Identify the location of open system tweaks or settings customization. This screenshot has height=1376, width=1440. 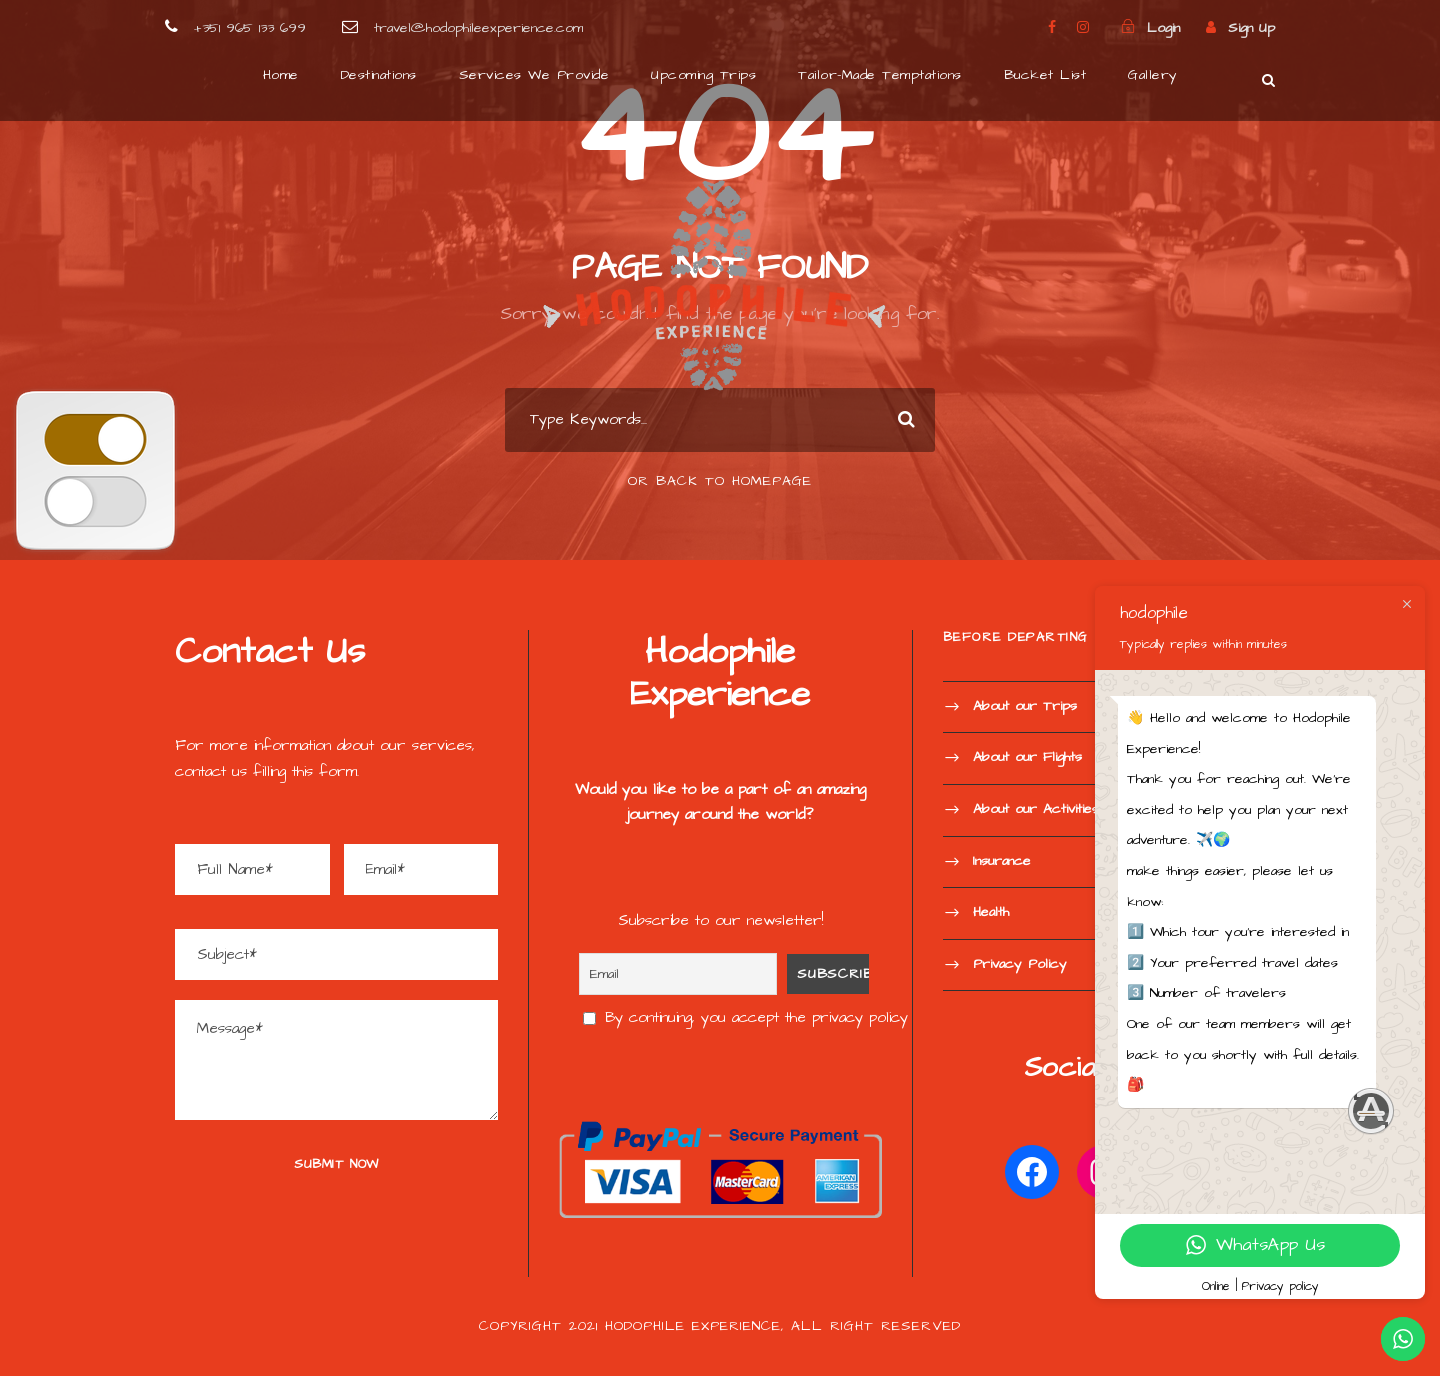
(95, 470).